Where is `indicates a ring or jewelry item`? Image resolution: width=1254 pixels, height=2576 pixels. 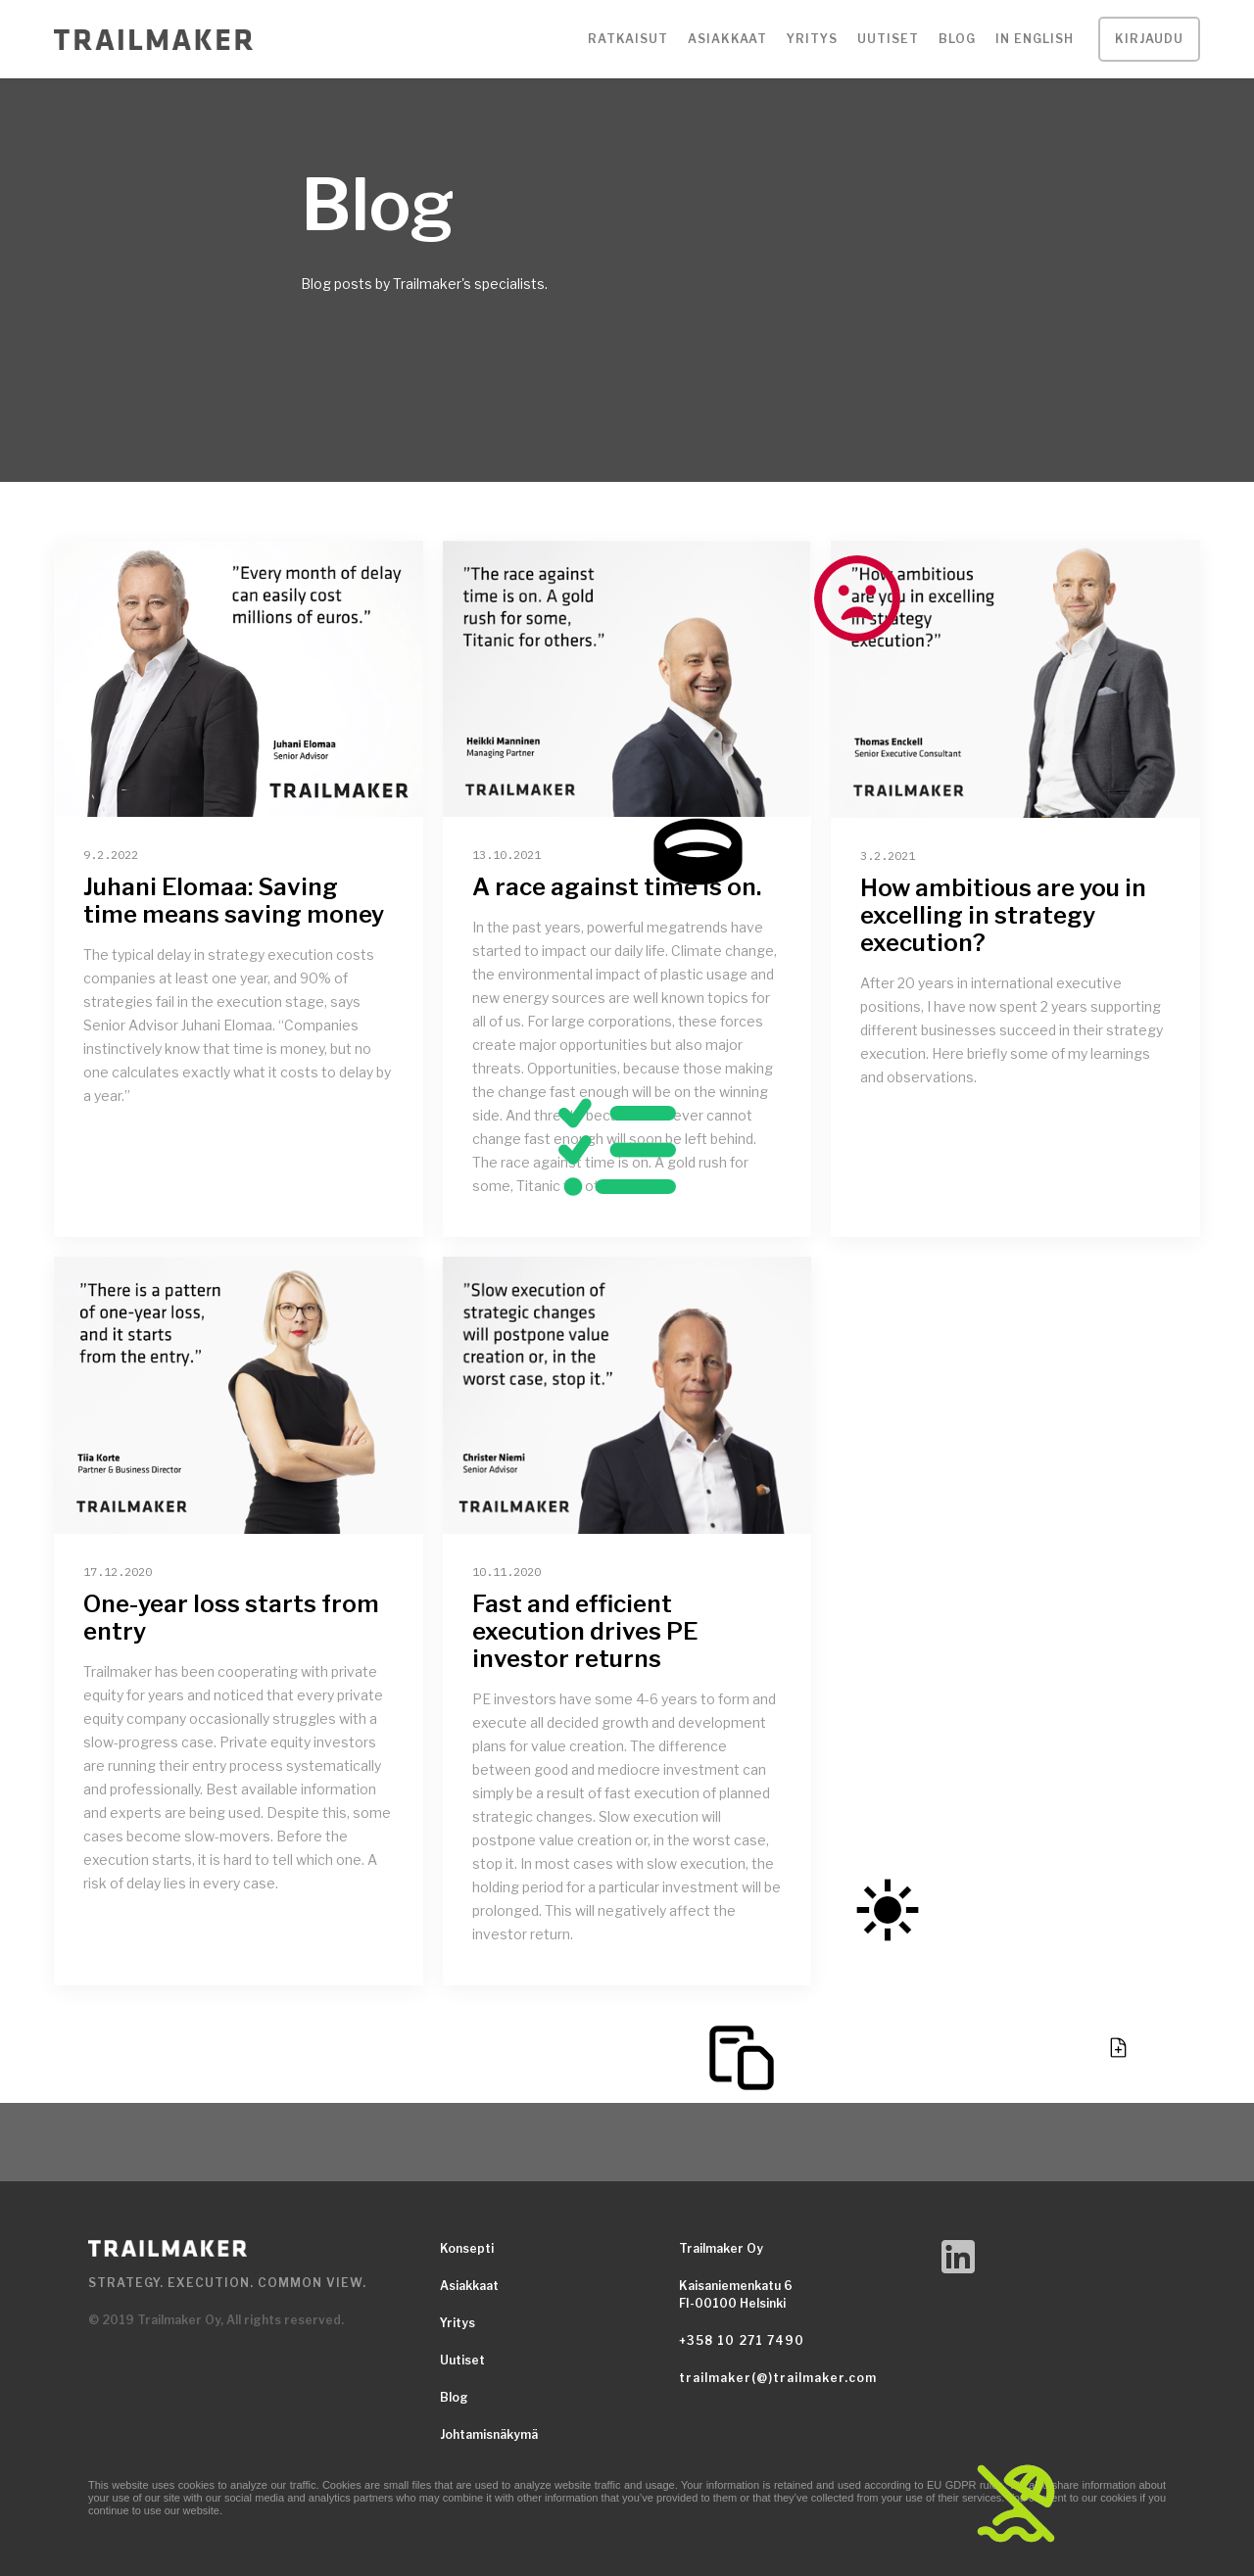
indicates a ring or jewelry item is located at coordinates (698, 851).